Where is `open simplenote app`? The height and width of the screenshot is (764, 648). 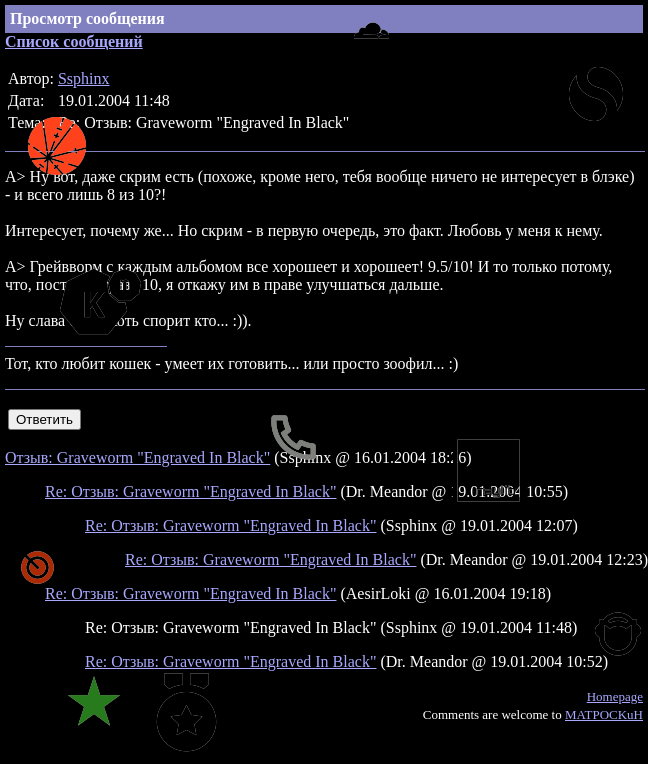 open simplenote app is located at coordinates (596, 94).